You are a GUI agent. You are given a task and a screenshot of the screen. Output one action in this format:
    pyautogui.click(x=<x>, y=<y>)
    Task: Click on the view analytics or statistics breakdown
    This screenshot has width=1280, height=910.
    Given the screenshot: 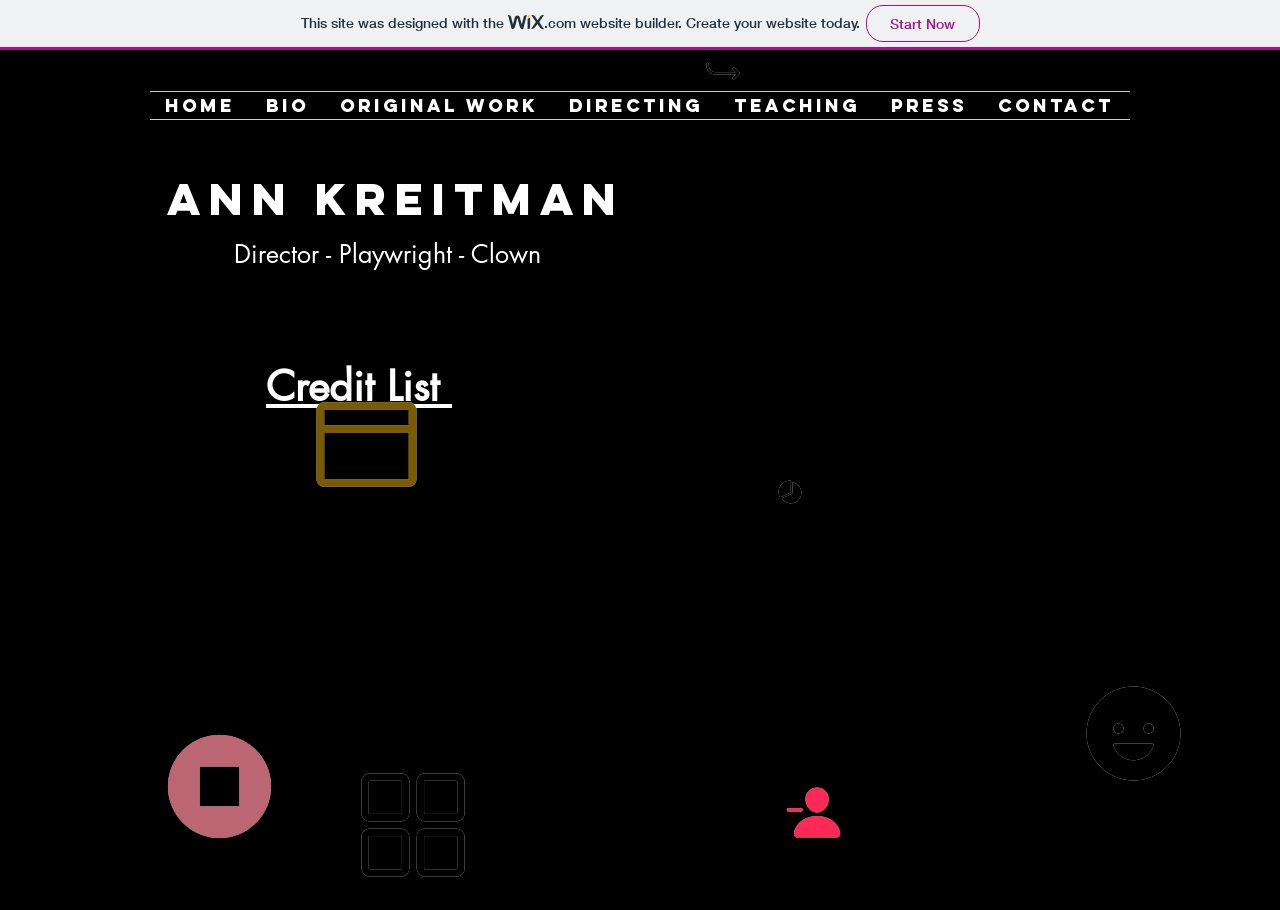 What is the action you would take?
    pyautogui.click(x=790, y=492)
    